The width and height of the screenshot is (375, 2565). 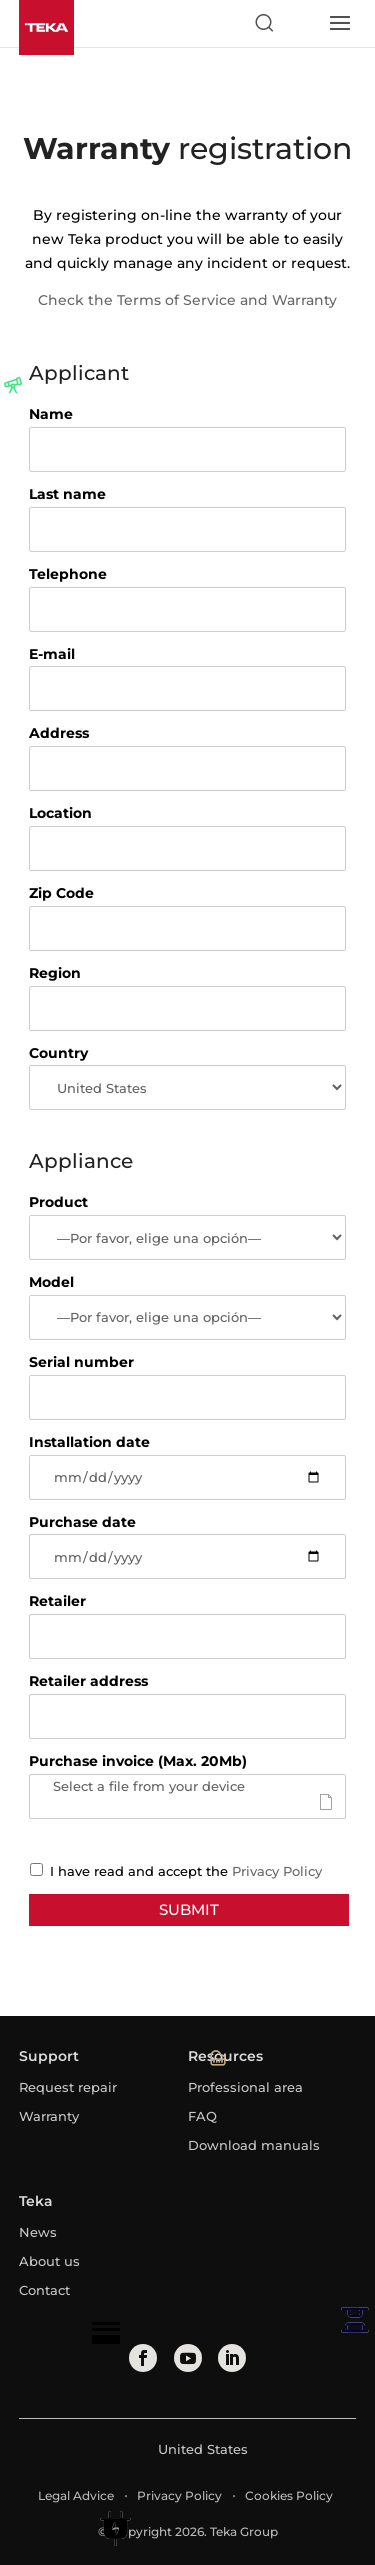 What do you see at coordinates (218, 2058) in the screenshot?
I see `access piano or keyboard instrument` at bounding box center [218, 2058].